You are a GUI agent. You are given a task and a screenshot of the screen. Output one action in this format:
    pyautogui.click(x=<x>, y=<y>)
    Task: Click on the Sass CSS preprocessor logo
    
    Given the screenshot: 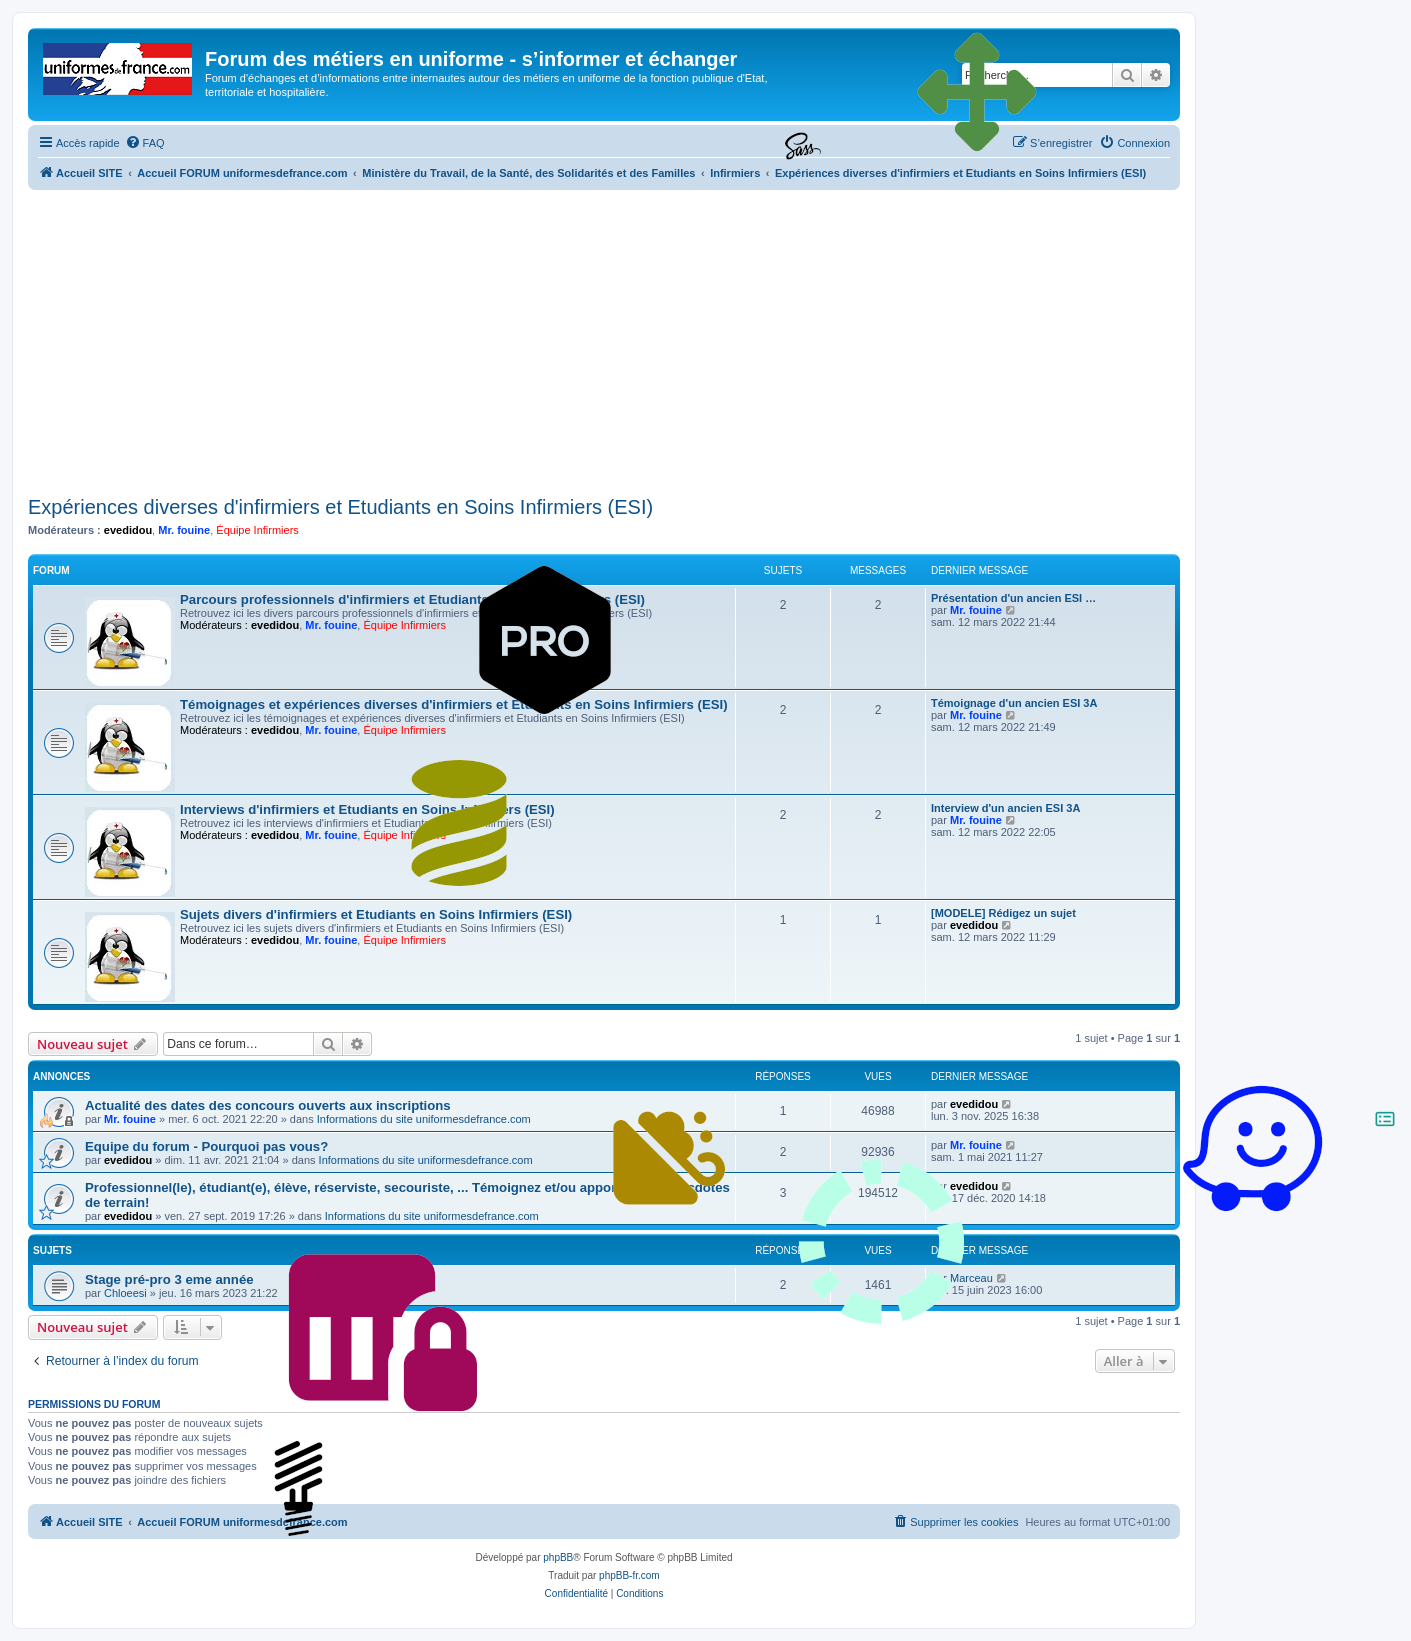 What is the action you would take?
    pyautogui.click(x=803, y=146)
    